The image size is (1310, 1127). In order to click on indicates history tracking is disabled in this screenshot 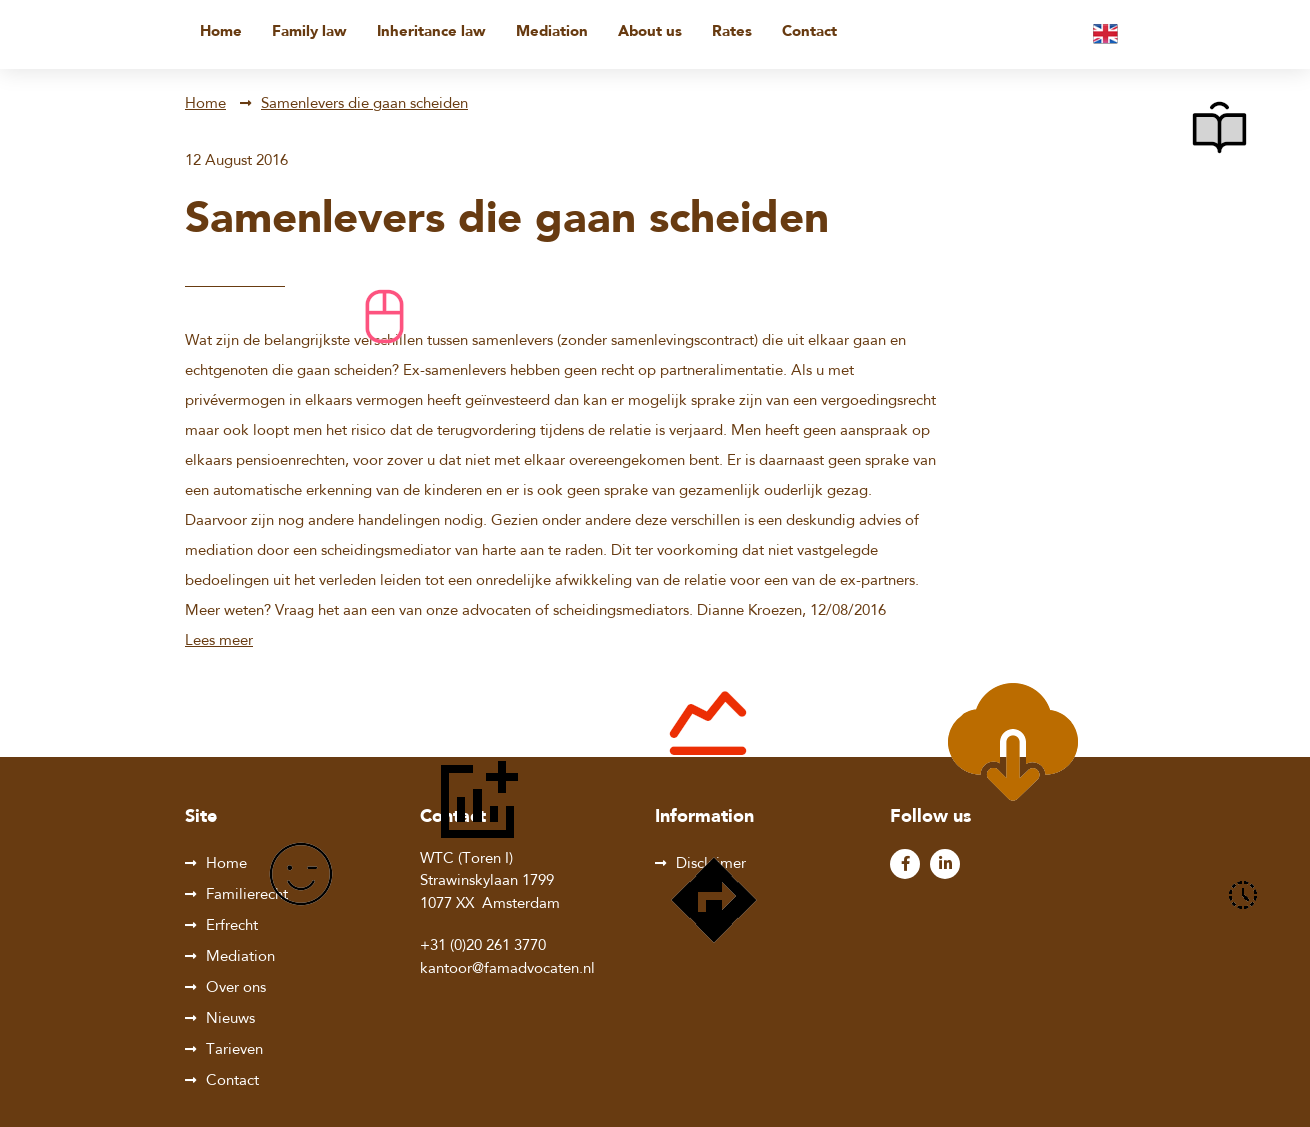, I will do `click(1243, 895)`.